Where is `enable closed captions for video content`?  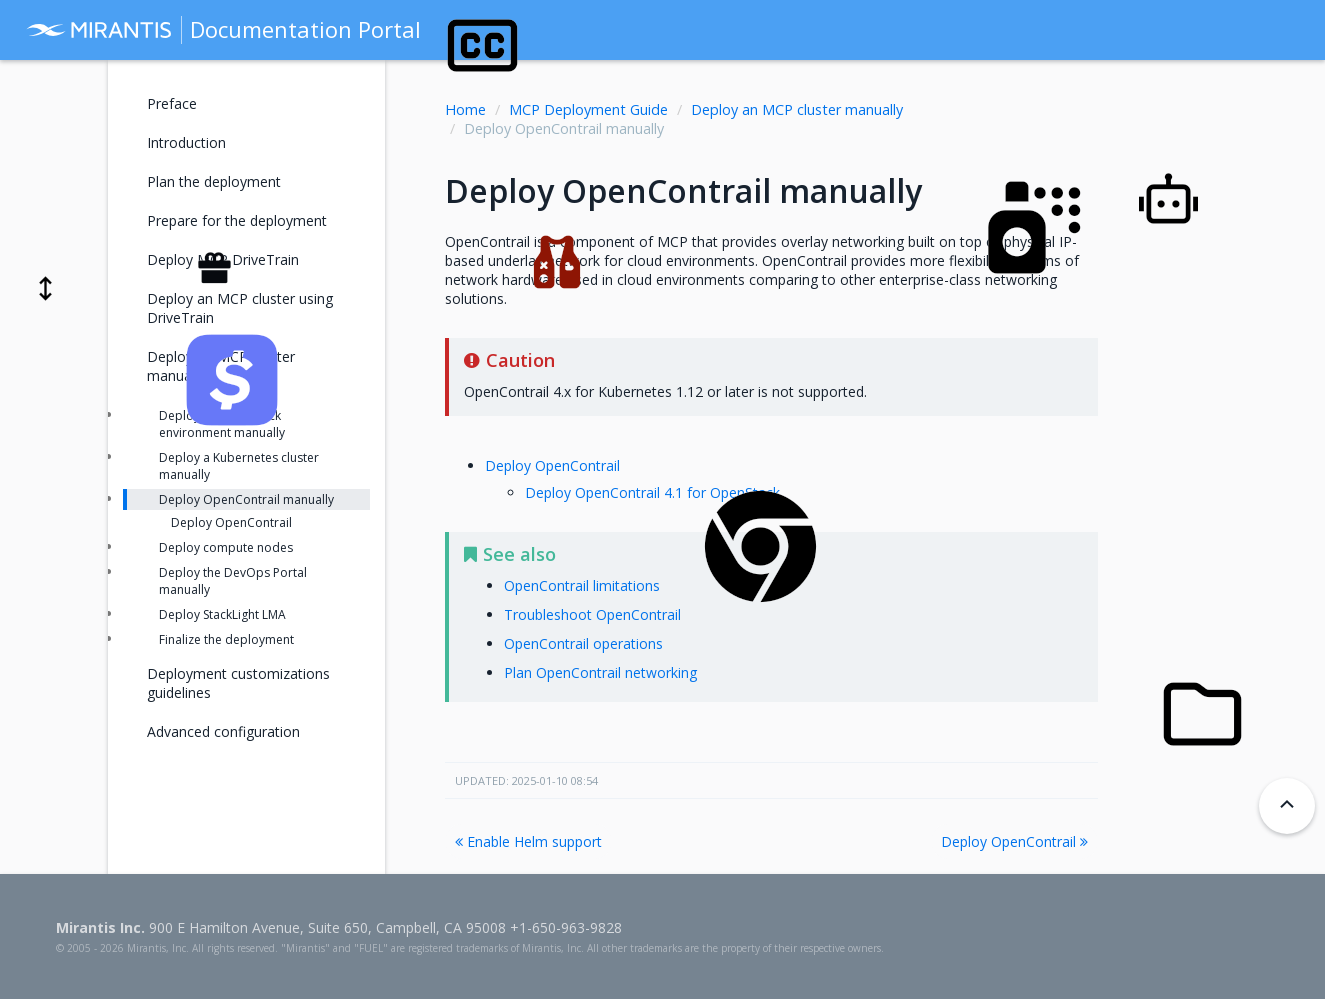
enable closed captions for video content is located at coordinates (482, 45).